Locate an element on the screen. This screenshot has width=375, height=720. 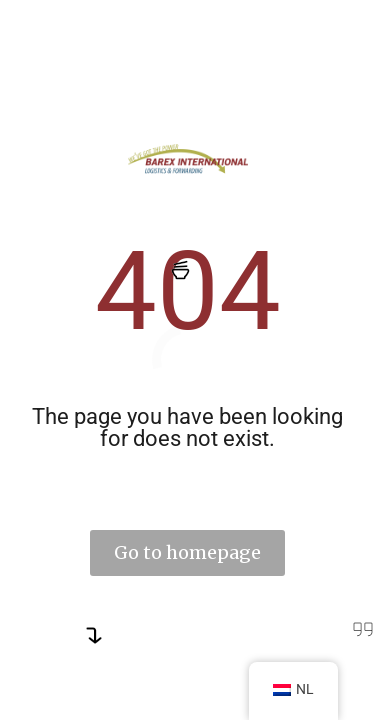
browse asian cuisine restaurants is located at coordinates (180, 270).